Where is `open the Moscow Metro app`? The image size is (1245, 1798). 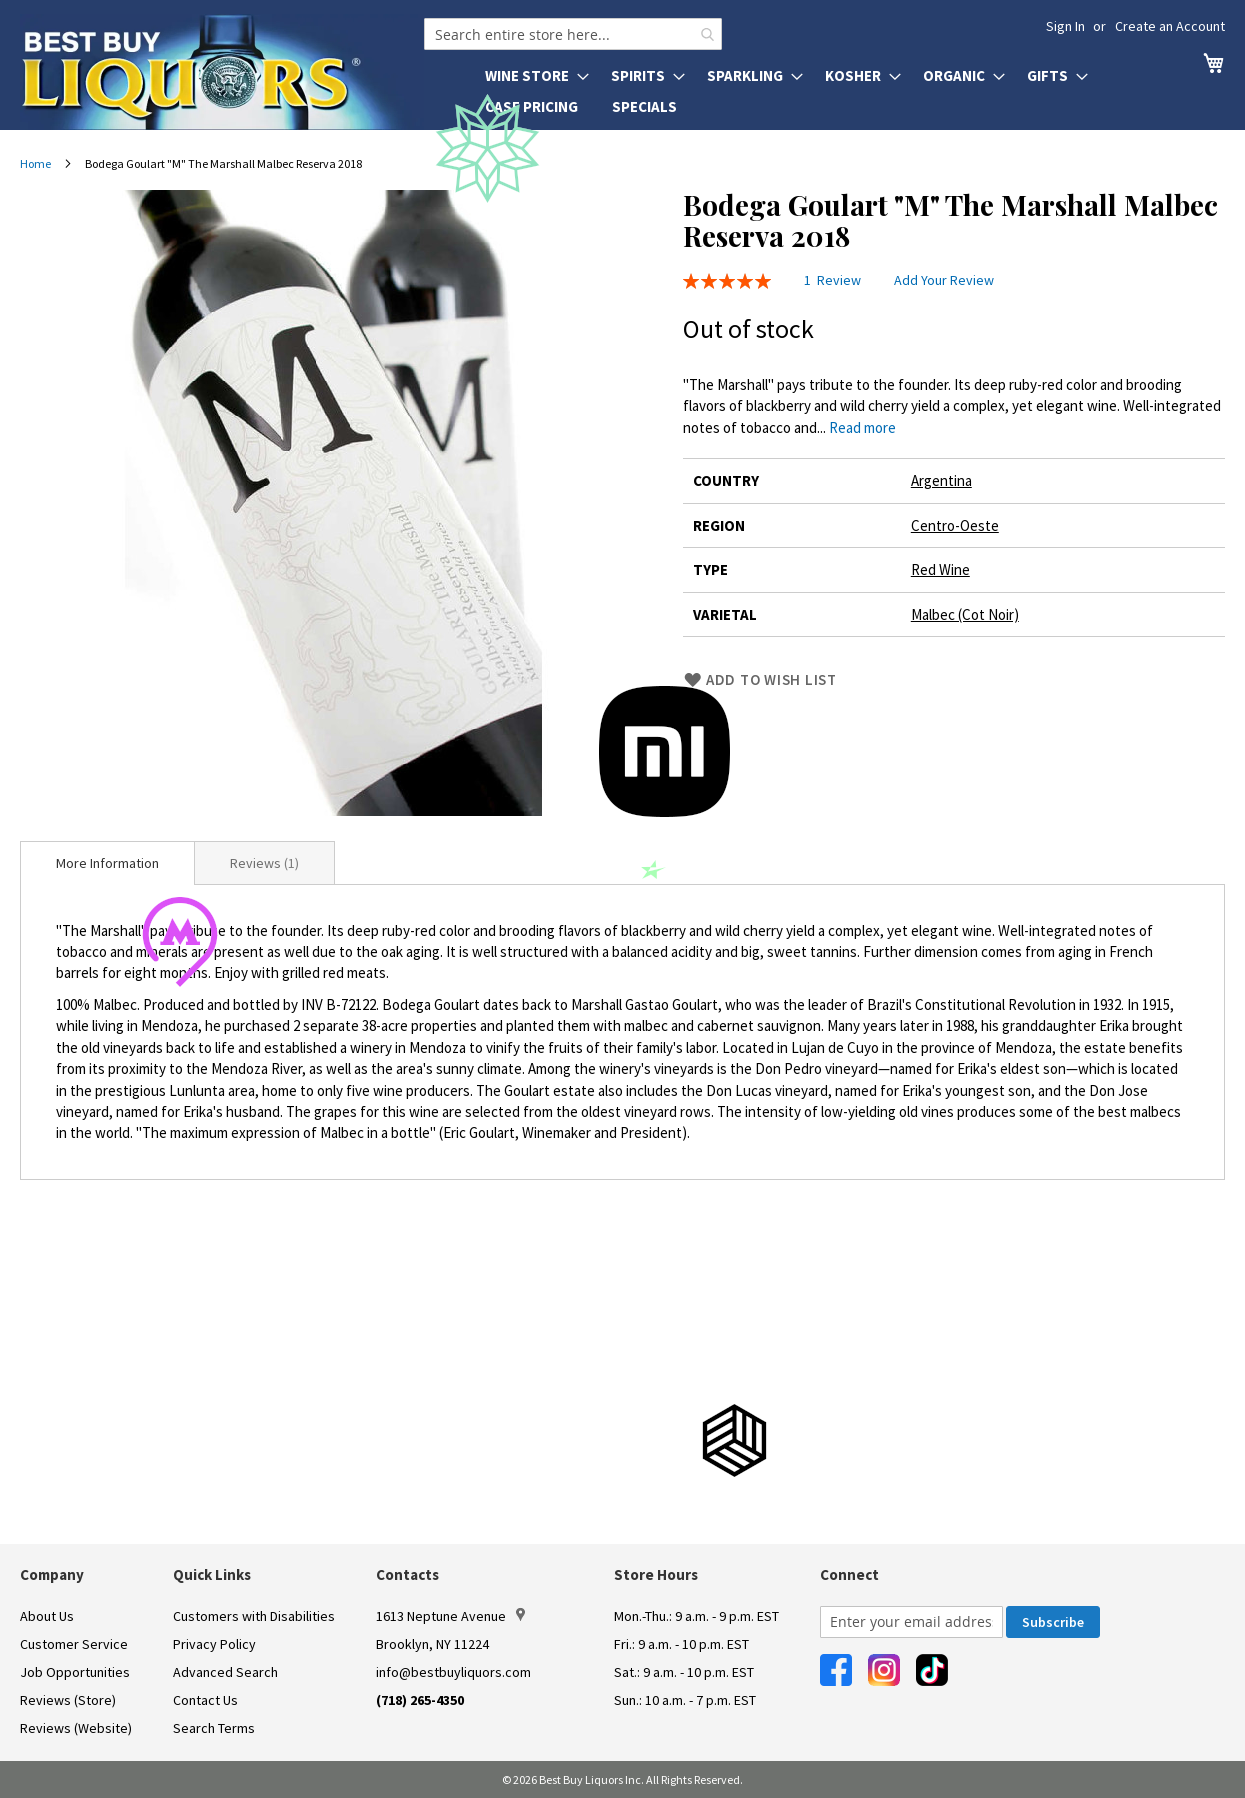
open the Moscow Metro app is located at coordinates (180, 942).